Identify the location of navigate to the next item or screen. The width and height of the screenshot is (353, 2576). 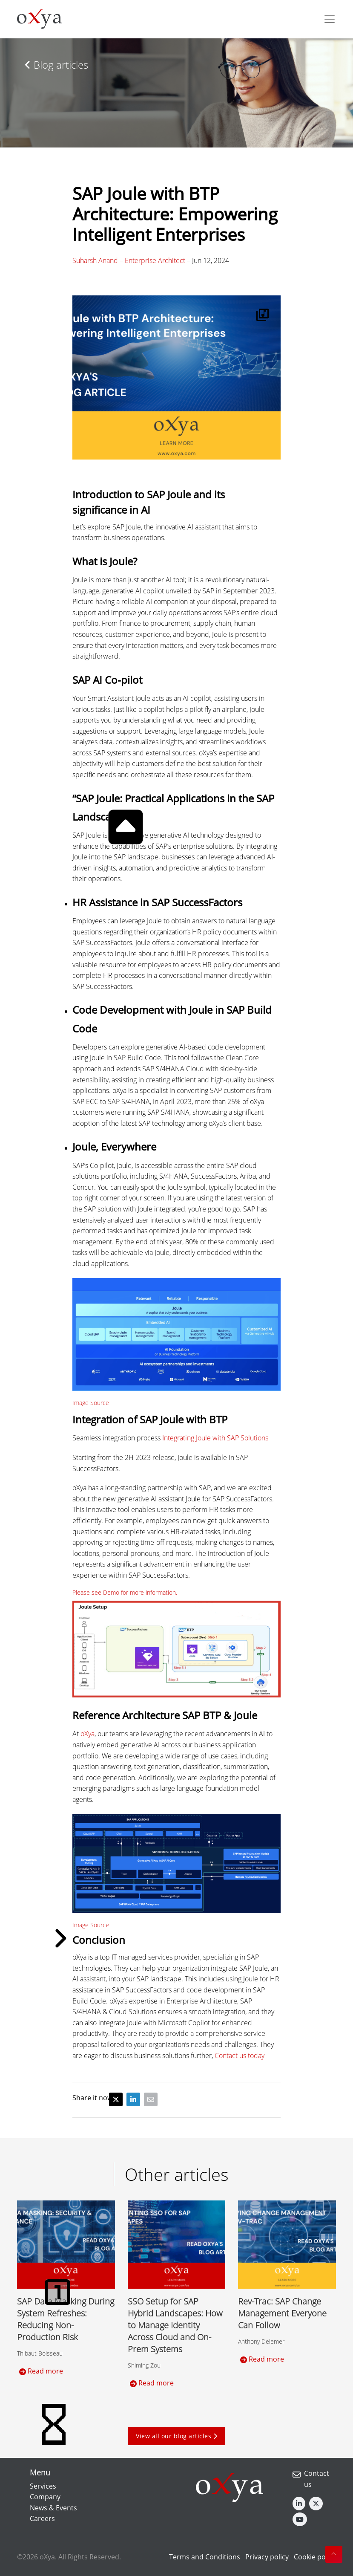
(60, 1938).